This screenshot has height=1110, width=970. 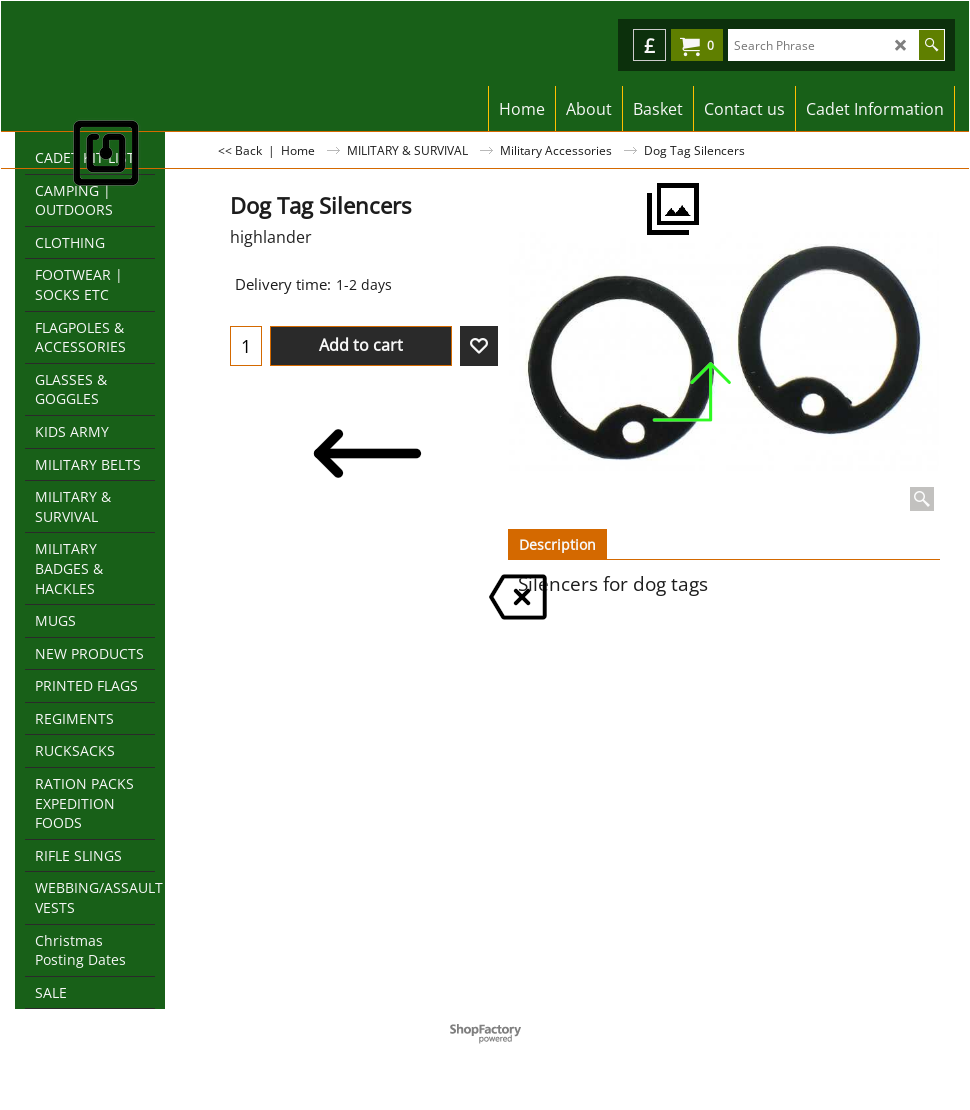 What do you see at coordinates (695, 395) in the screenshot?
I see `move item up or forward in sequence` at bounding box center [695, 395].